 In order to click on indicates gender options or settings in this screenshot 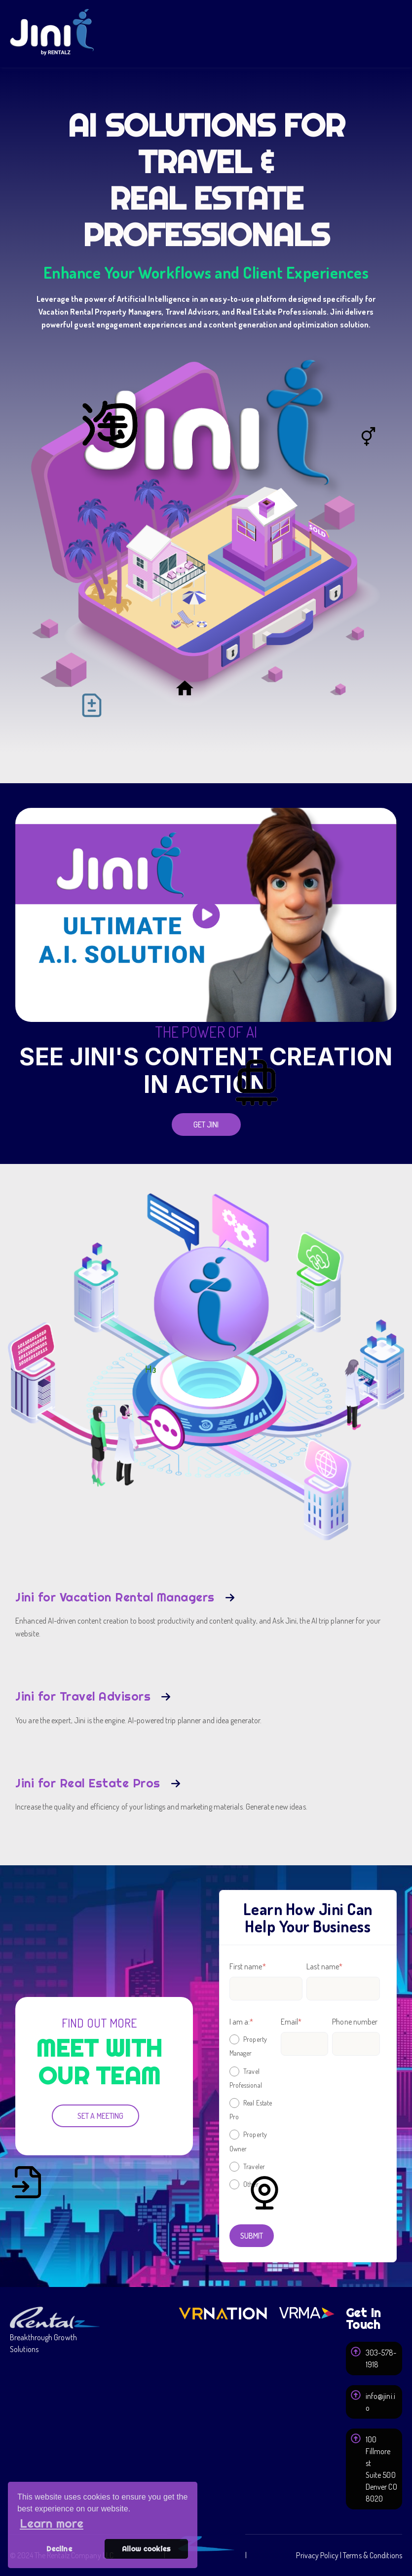, I will do `click(367, 436)`.